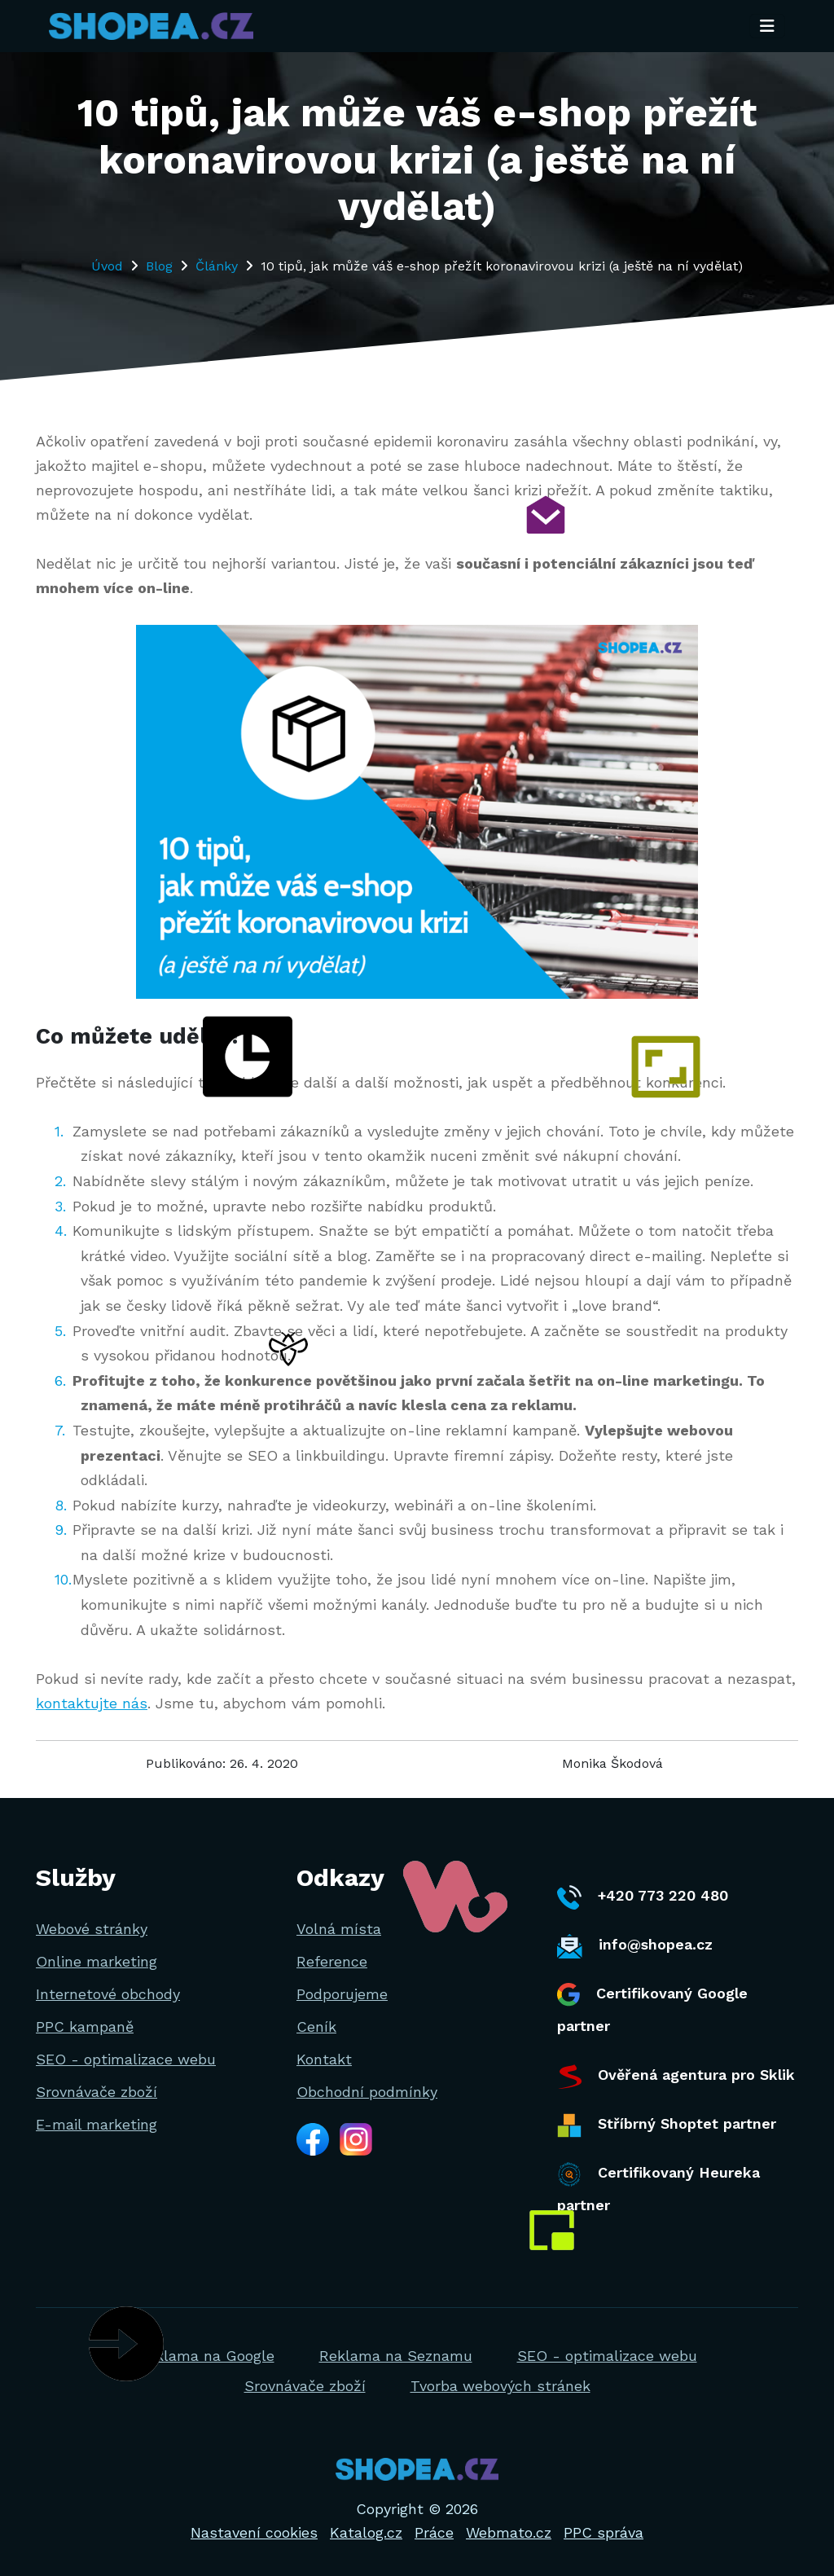 The height and width of the screenshot is (2576, 834). I want to click on enable picture-in-picture mode, so click(551, 2230).